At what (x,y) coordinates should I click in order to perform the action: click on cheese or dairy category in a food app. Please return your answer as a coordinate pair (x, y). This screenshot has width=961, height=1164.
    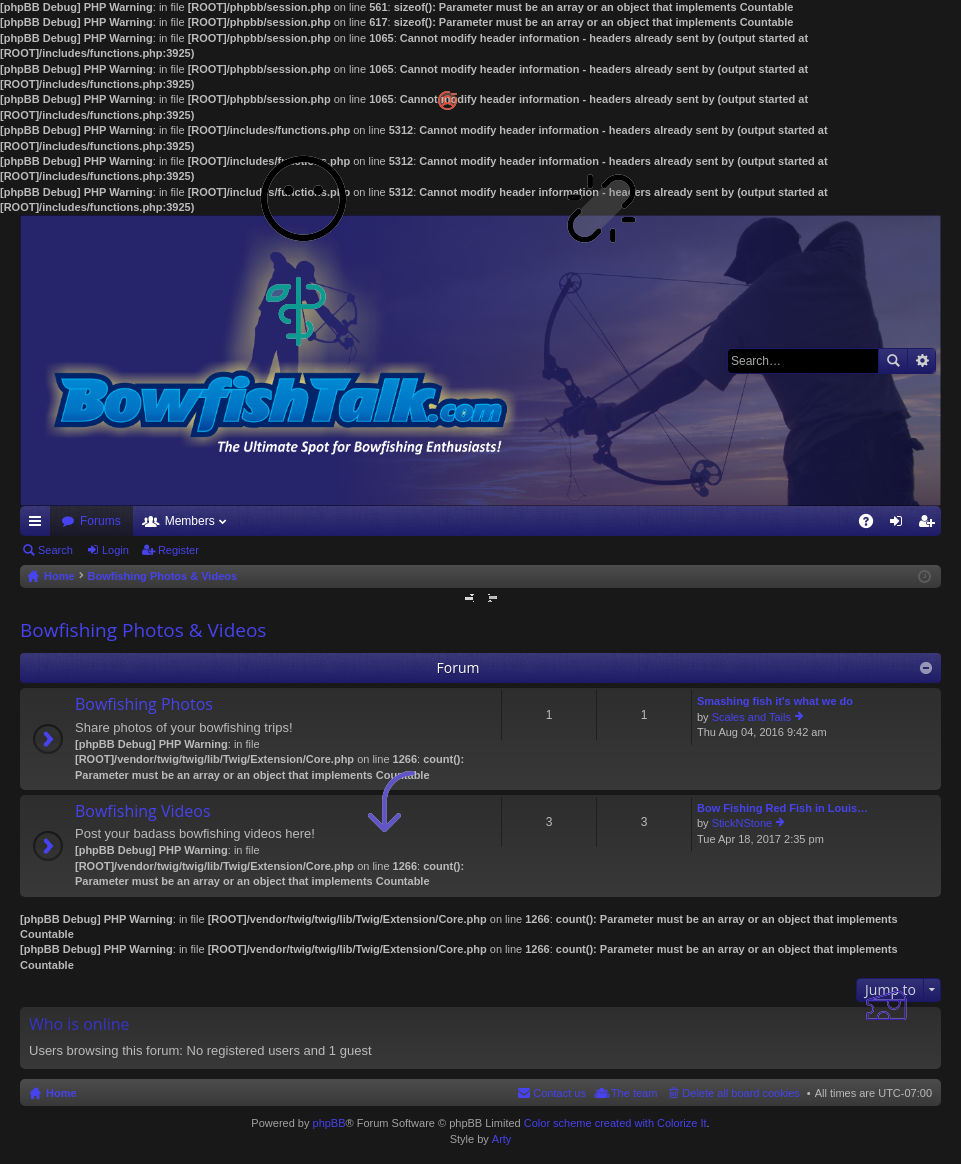
    Looking at the image, I should click on (886, 1007).